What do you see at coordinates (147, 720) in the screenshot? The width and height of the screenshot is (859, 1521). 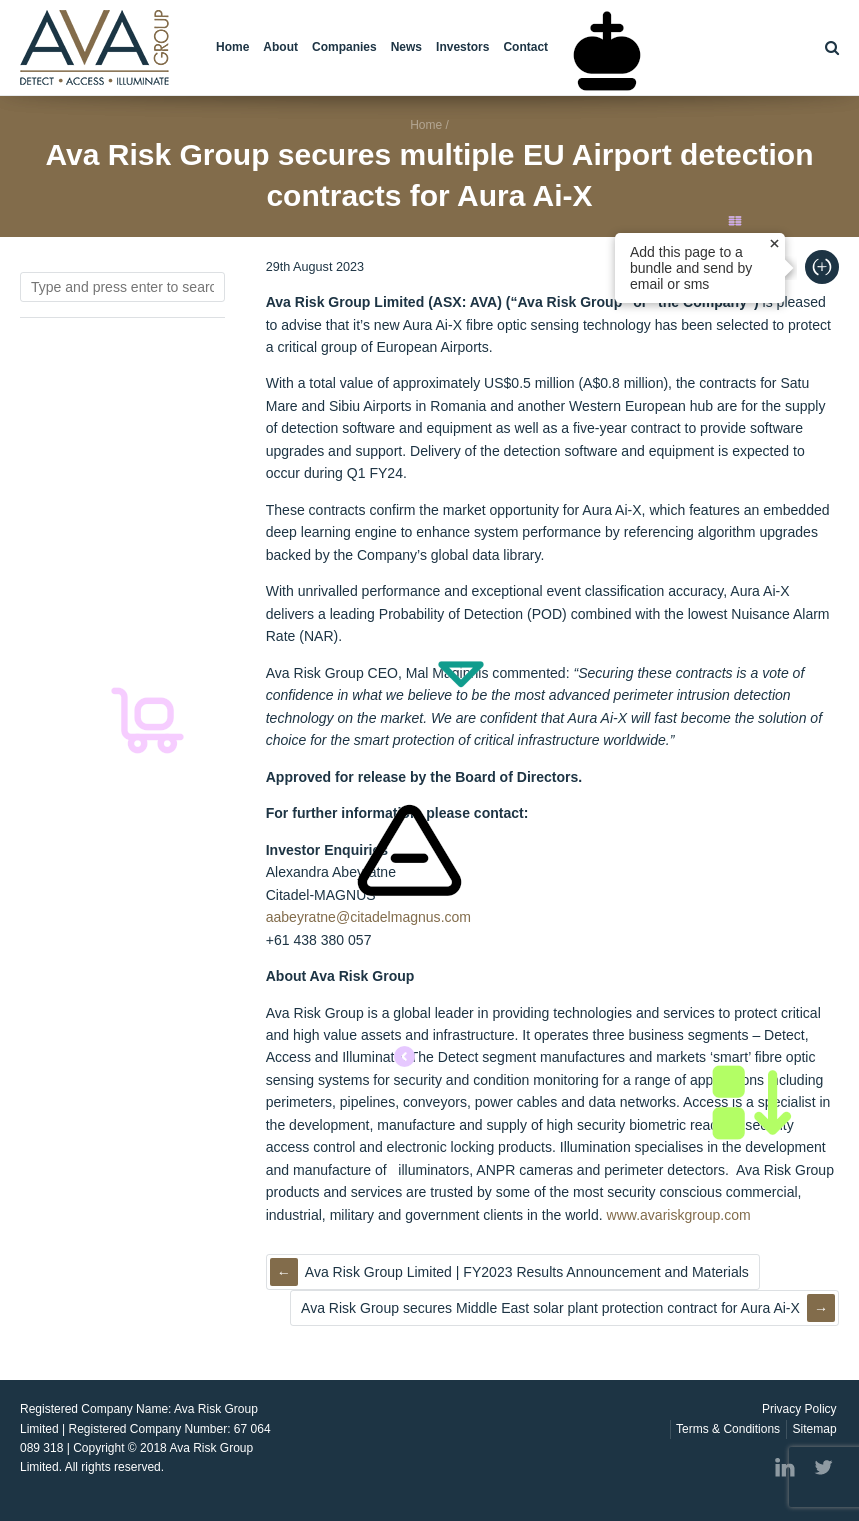 I see `view shipping or delivery status` at bounding box center [147, 720].